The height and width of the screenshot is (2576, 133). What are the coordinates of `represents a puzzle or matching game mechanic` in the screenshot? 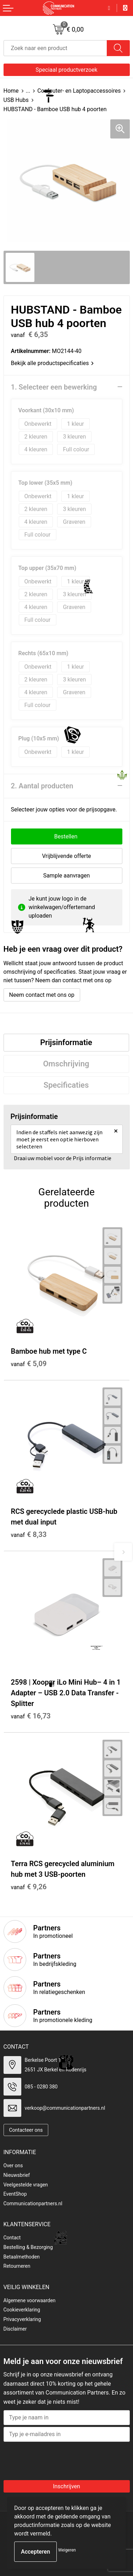 It's located at (66, 2062).